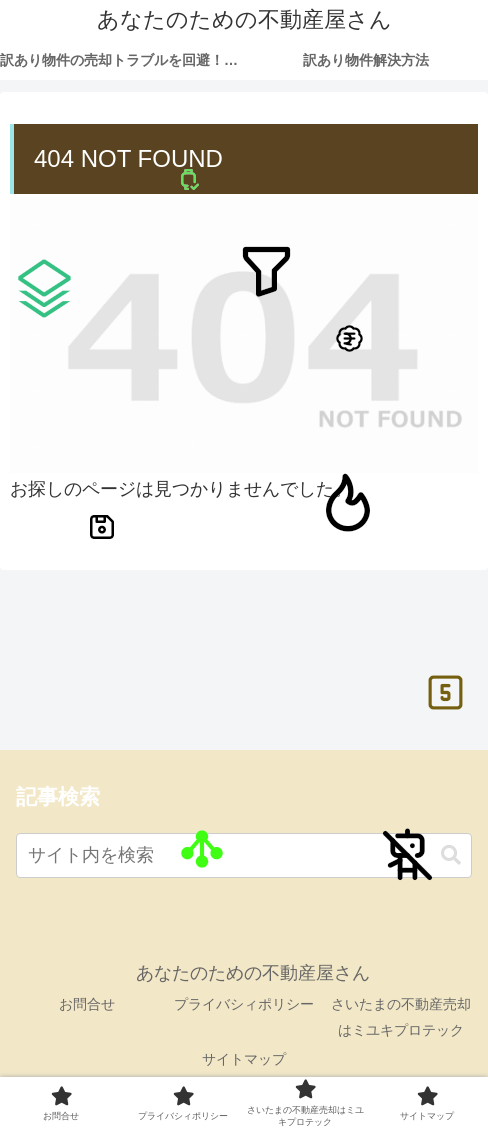 The height and width of the screenshot is (1129, 488). I want to click on view hierarchical data structure, so click(202, 849).